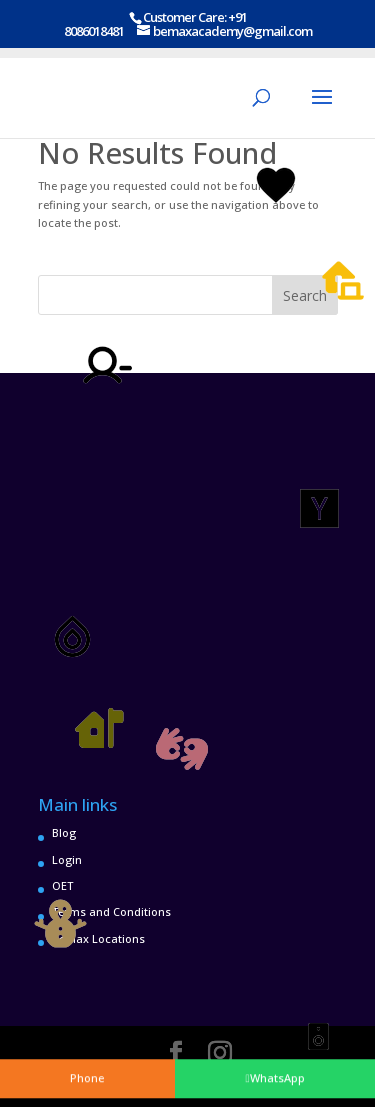 The width and height of the screenshot is (375, 1107). I want to click on open hacker news, so click(319, 508).